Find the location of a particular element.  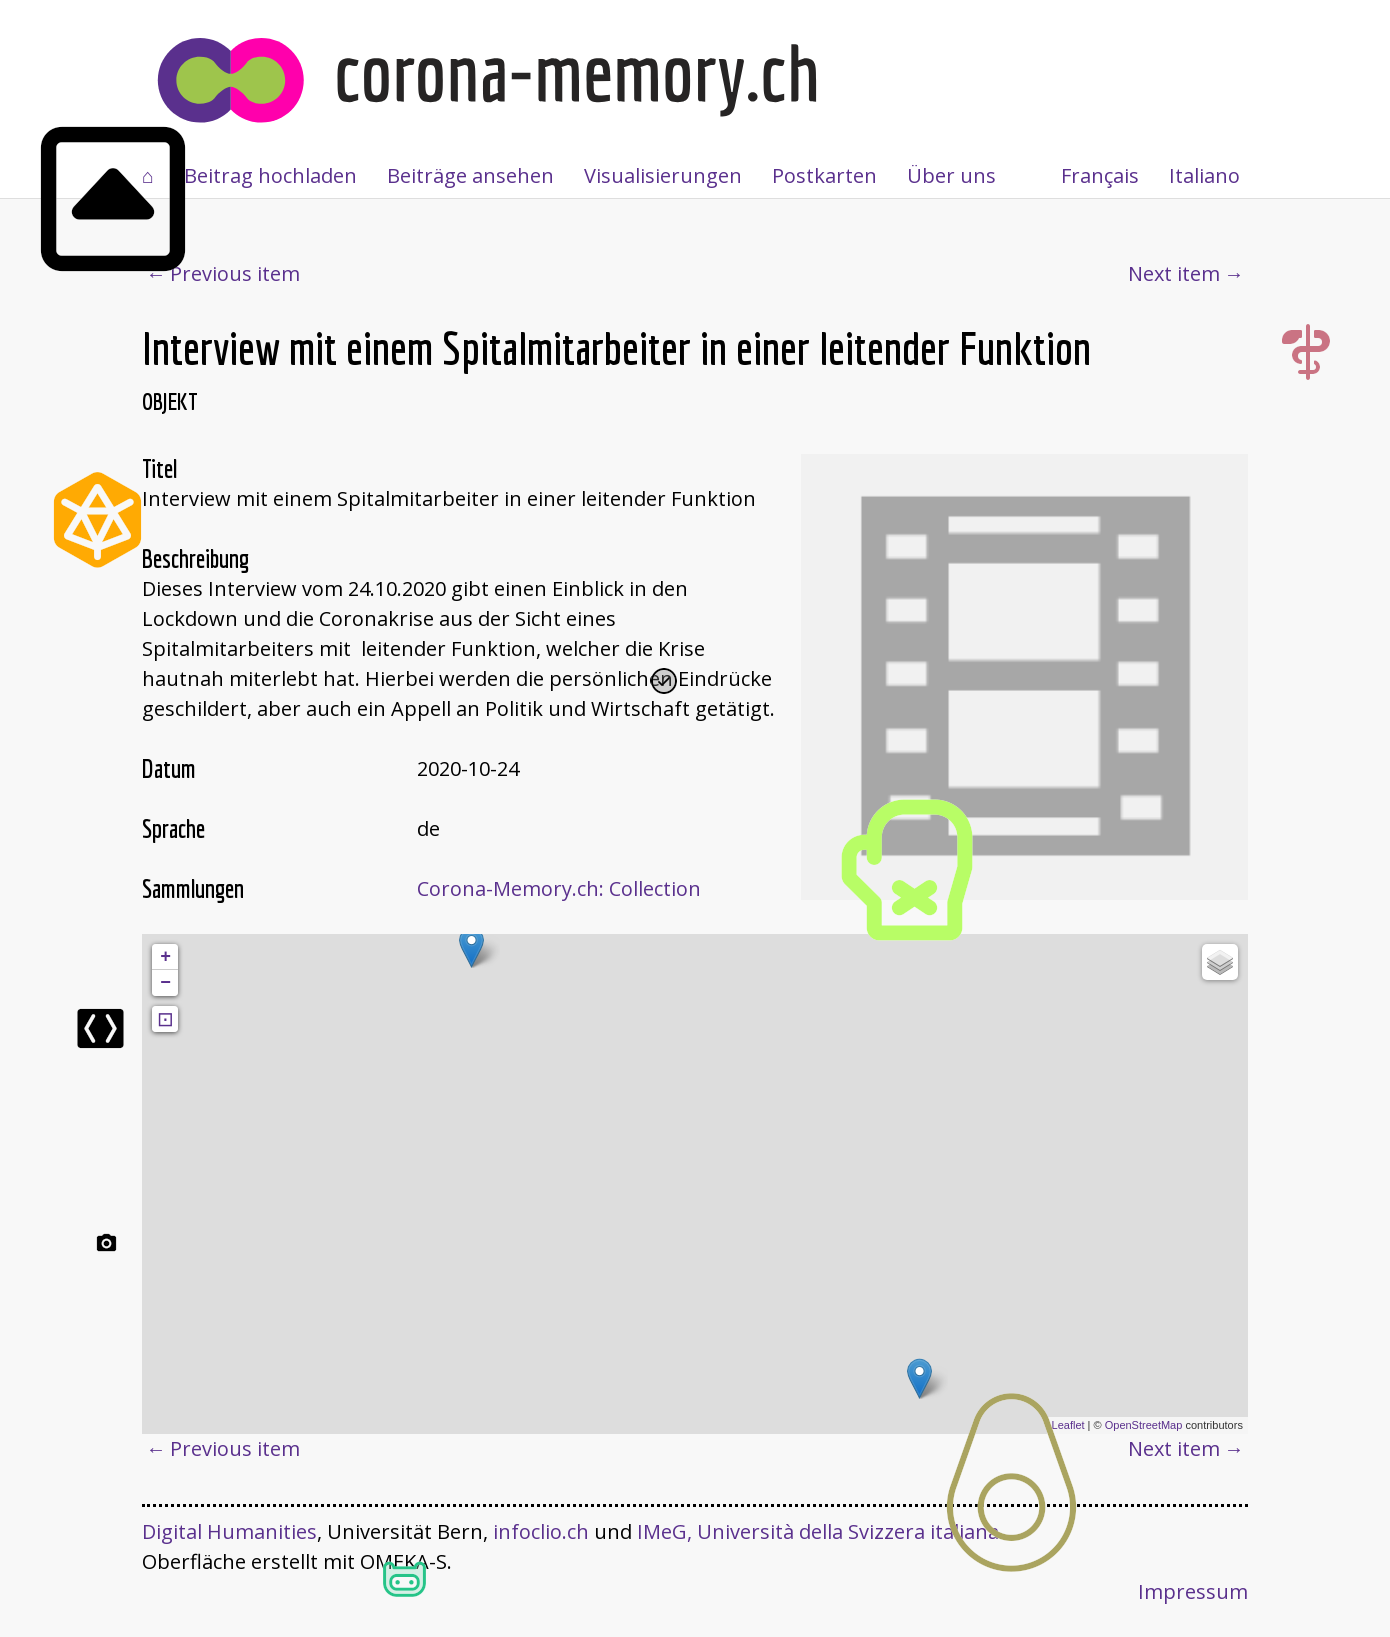

take a photo is located at coordinates (106, 1243).